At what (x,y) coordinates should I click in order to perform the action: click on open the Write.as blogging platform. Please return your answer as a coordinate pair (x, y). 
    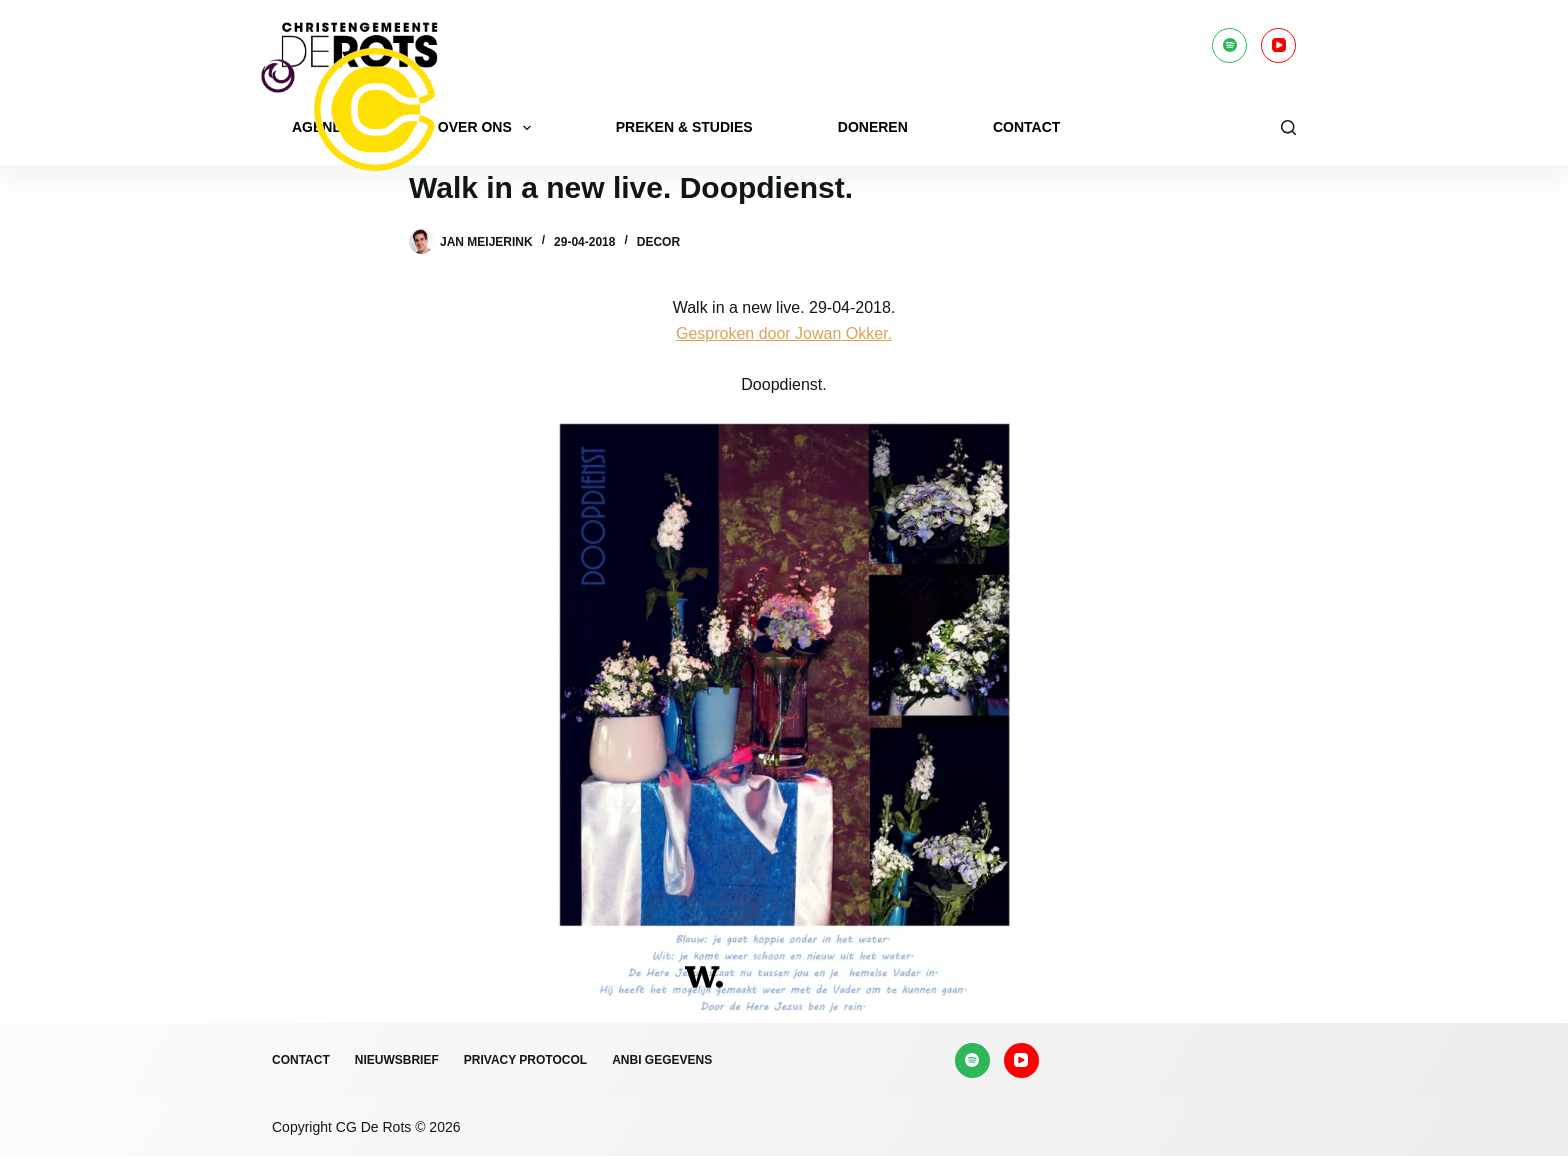
    Looking at the image, I should click on (704, 977).